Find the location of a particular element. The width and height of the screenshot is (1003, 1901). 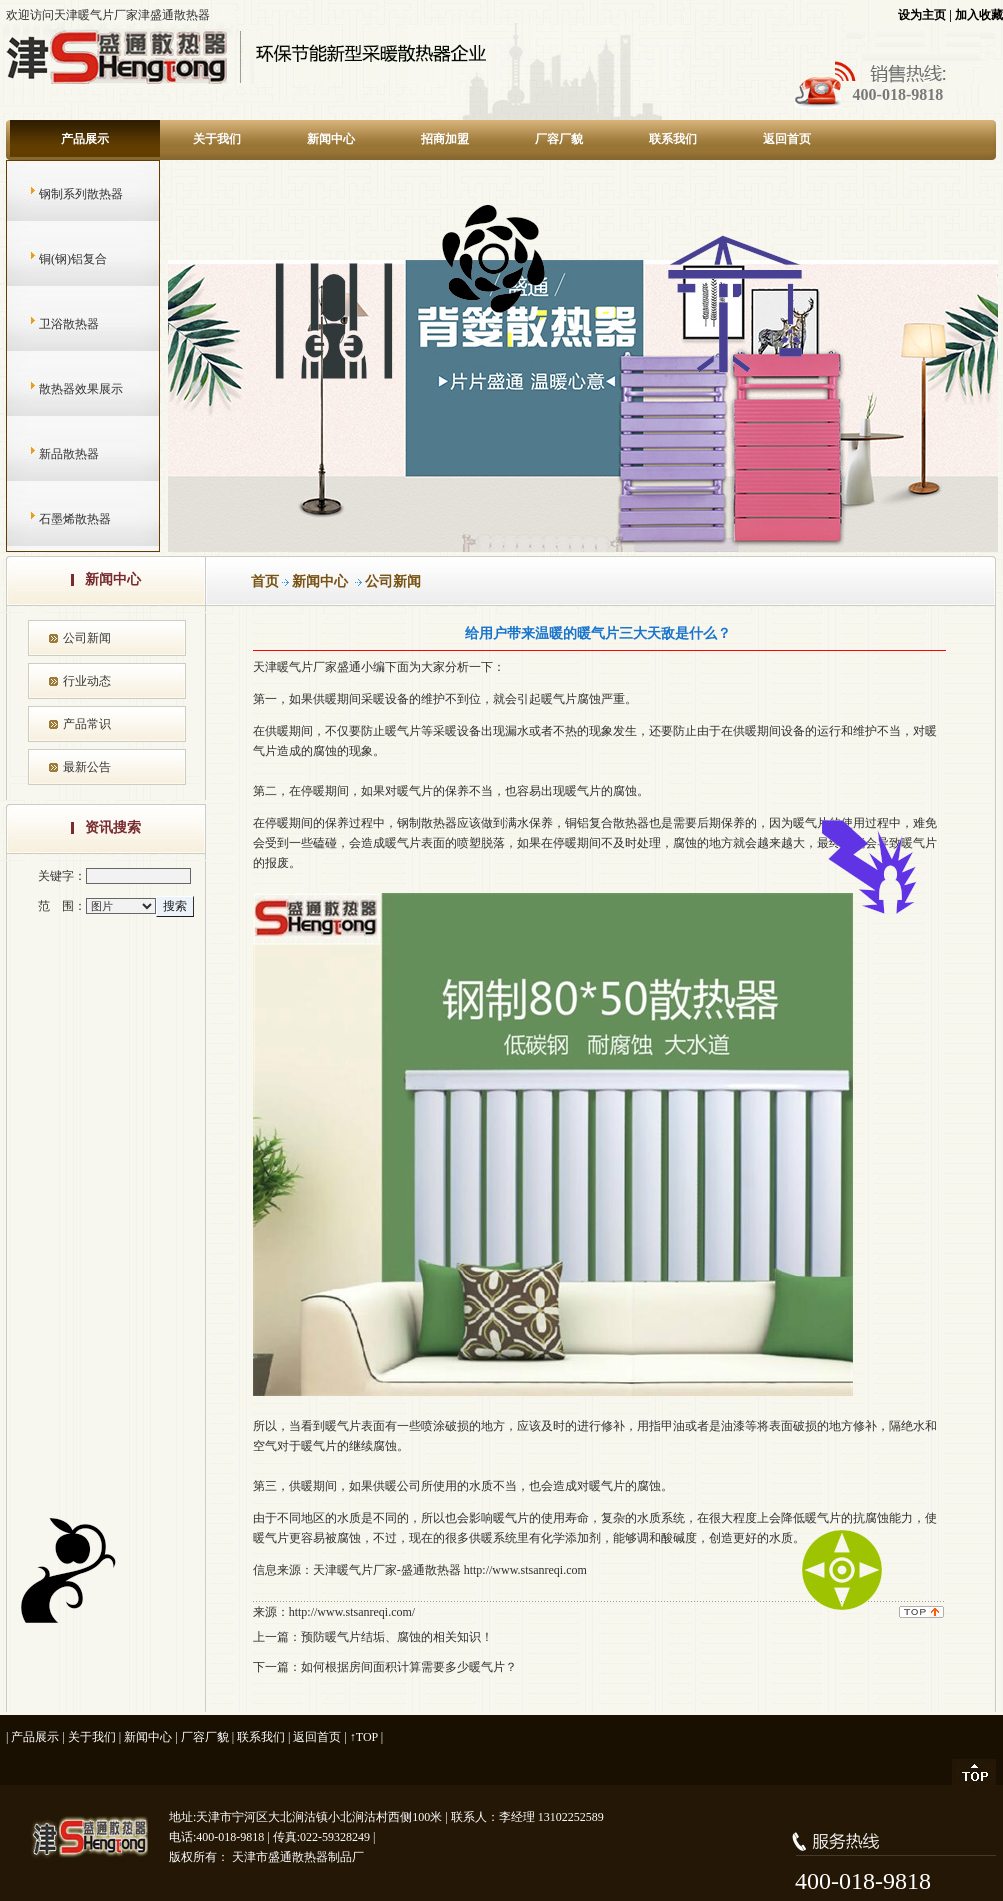

indicates a prisoner or incarcerated character is located at coordinates (334, 321).